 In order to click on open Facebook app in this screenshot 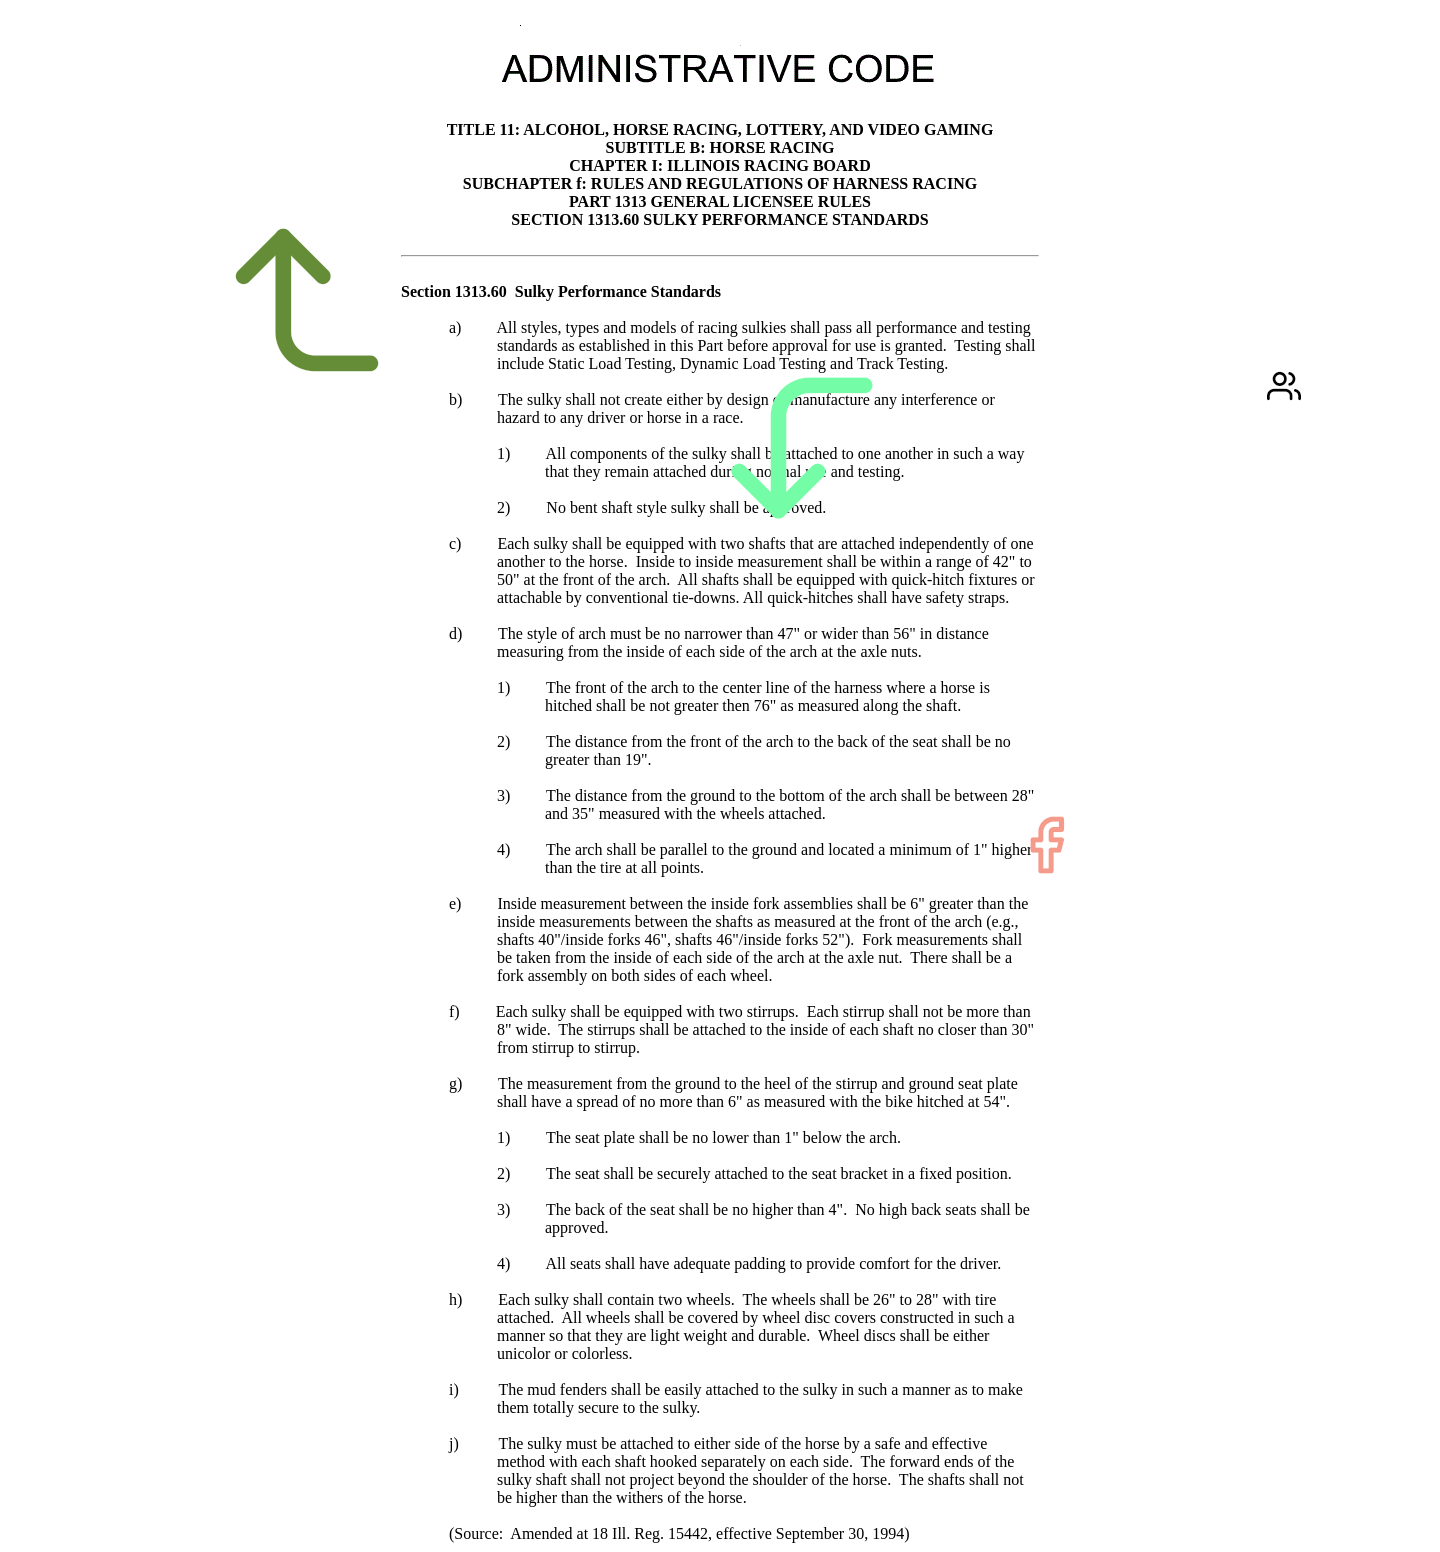, I will do `click(1046, 845)`.